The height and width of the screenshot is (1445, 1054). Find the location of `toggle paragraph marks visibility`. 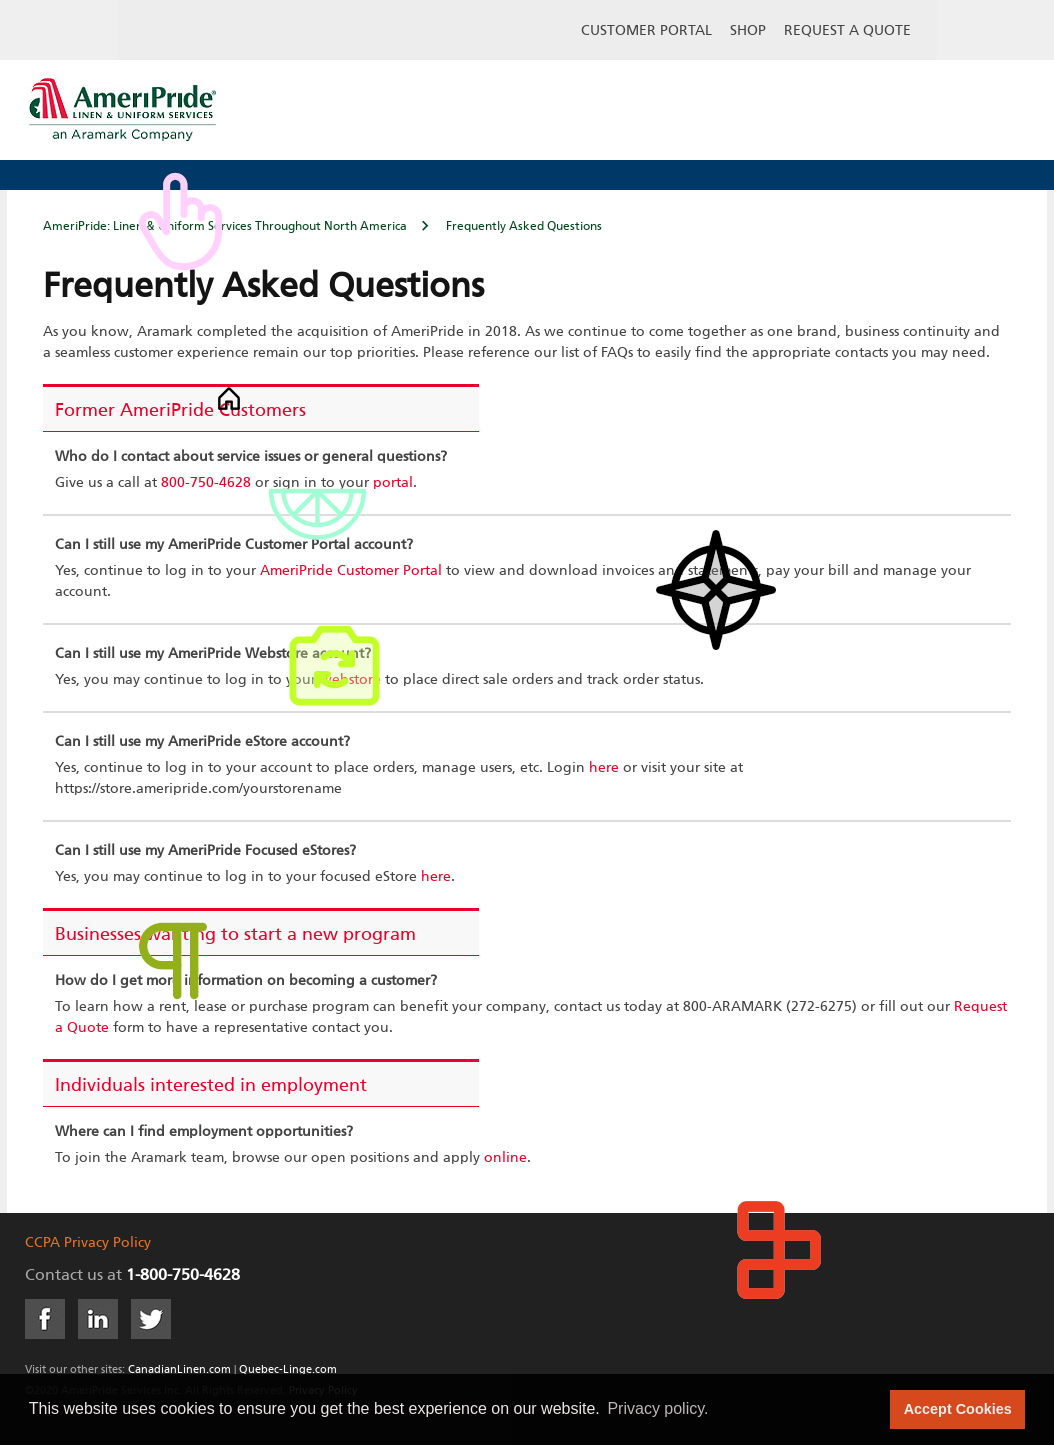

toggle paragraph marks visibility is located at coordinates (173, 961).